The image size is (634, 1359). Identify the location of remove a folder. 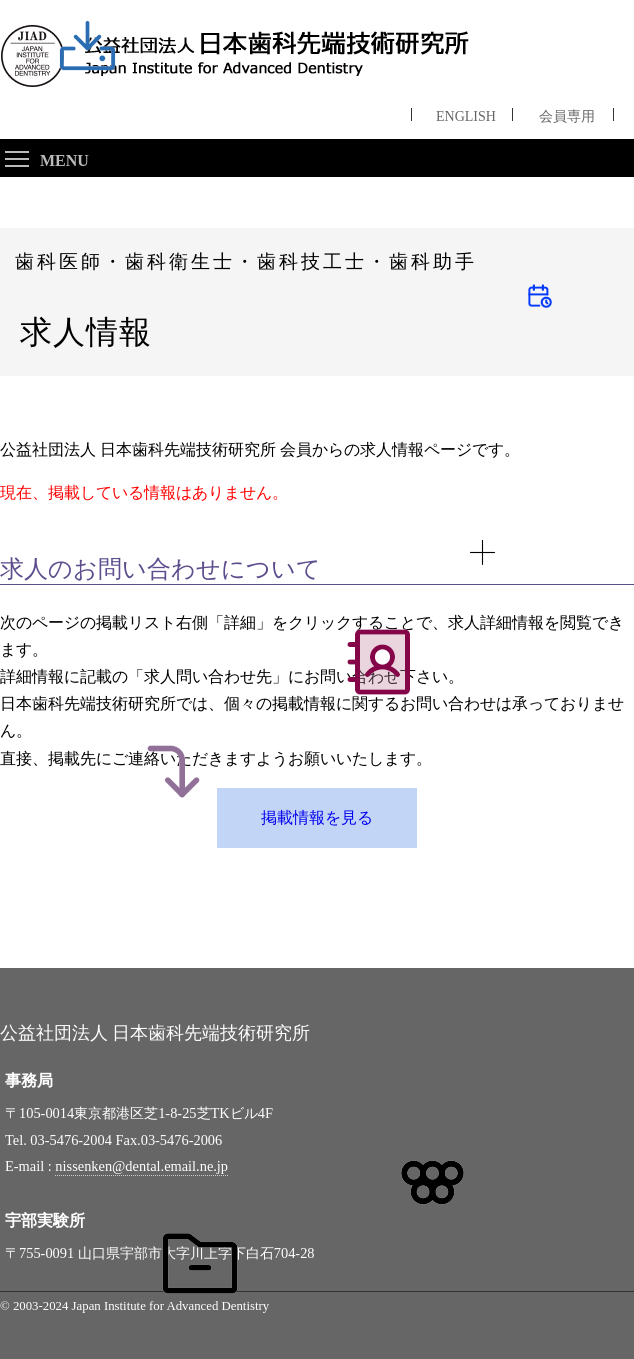
(200, 1262).